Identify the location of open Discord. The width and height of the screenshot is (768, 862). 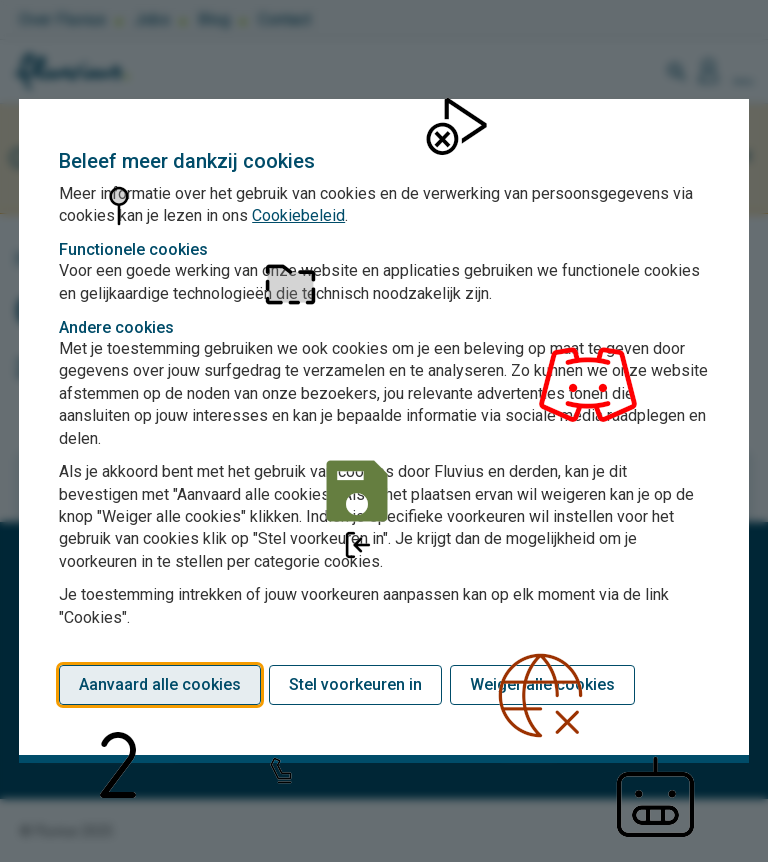
(588, 383).